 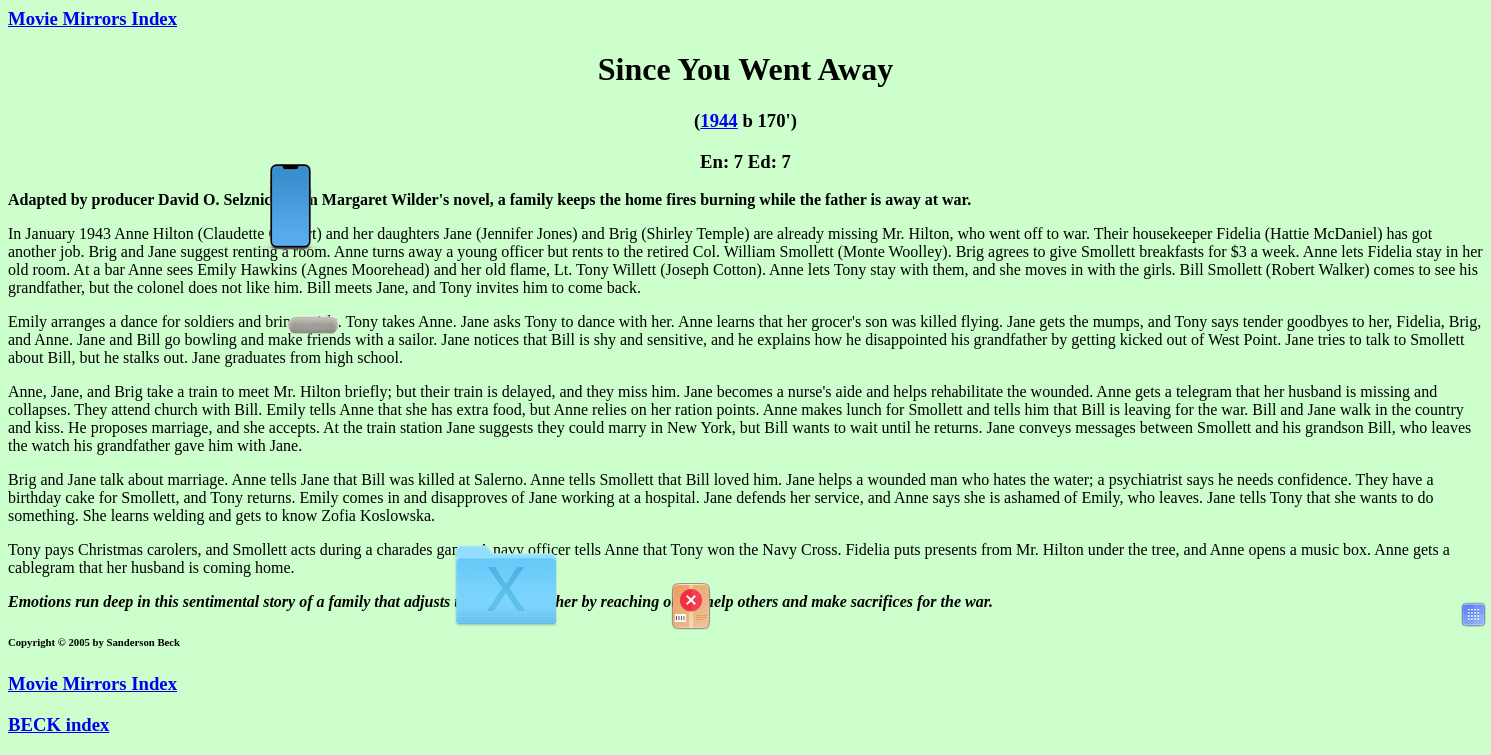 What do you see at coordinates (691, 606) in the screenshot?
I see `indicates a package removal or uninstallation in progress` at bounding box center [691, 606].